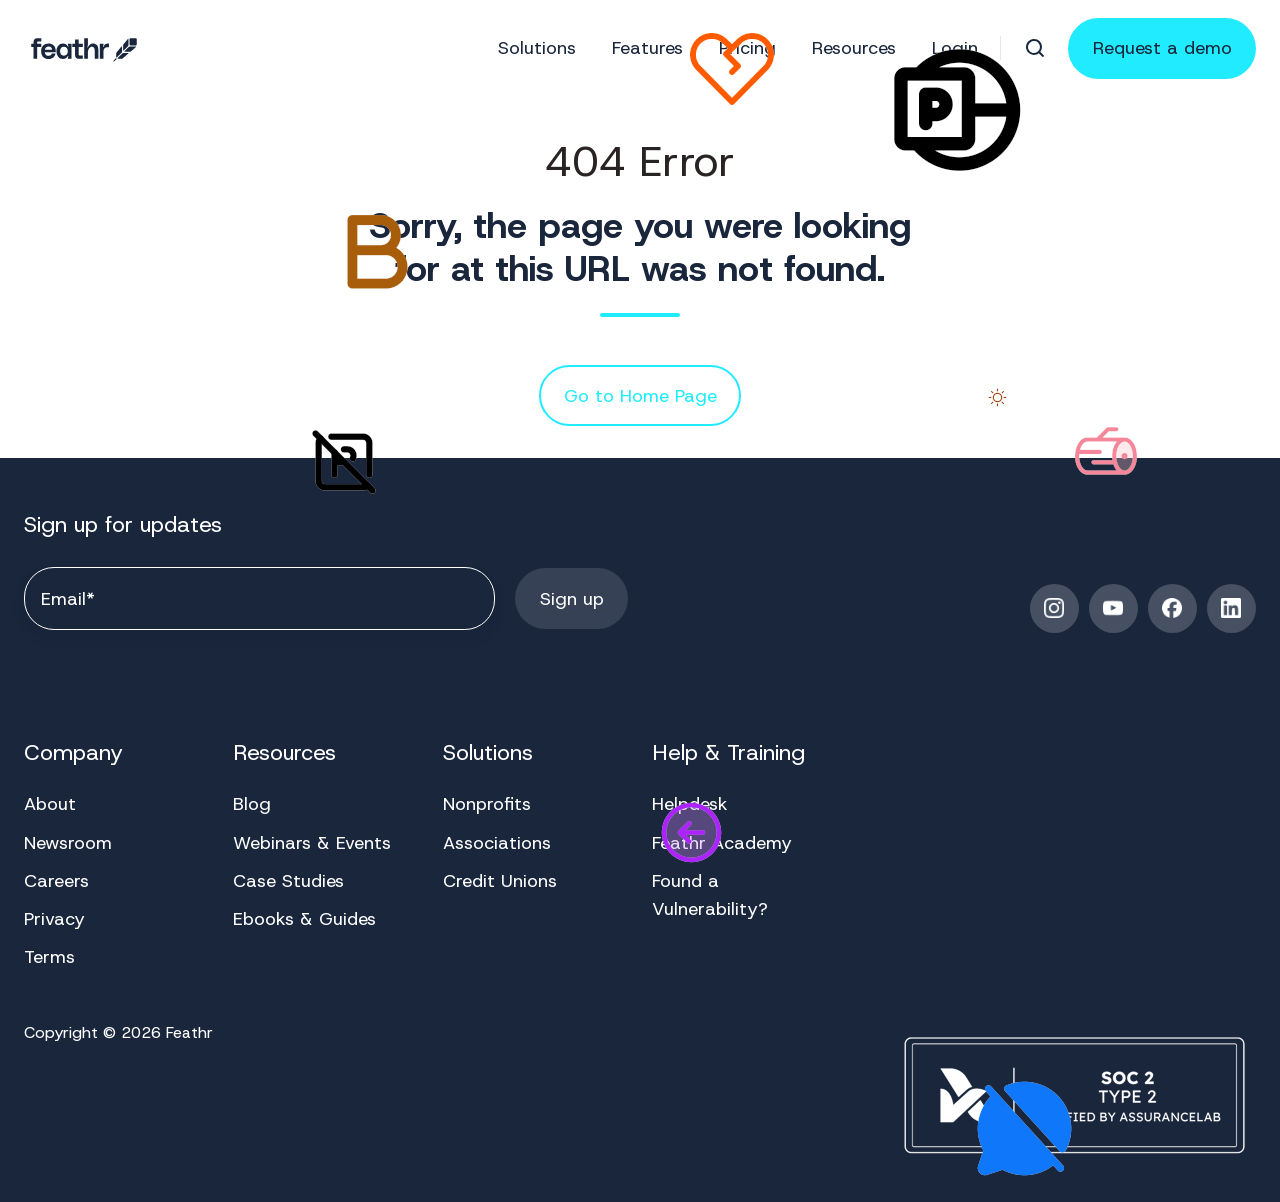 This screenshot has height=1202, width=1280. Describe the element at coordinates (955, 110) in the screenshot. I see `open Microsoft PowerPoint` at that location.